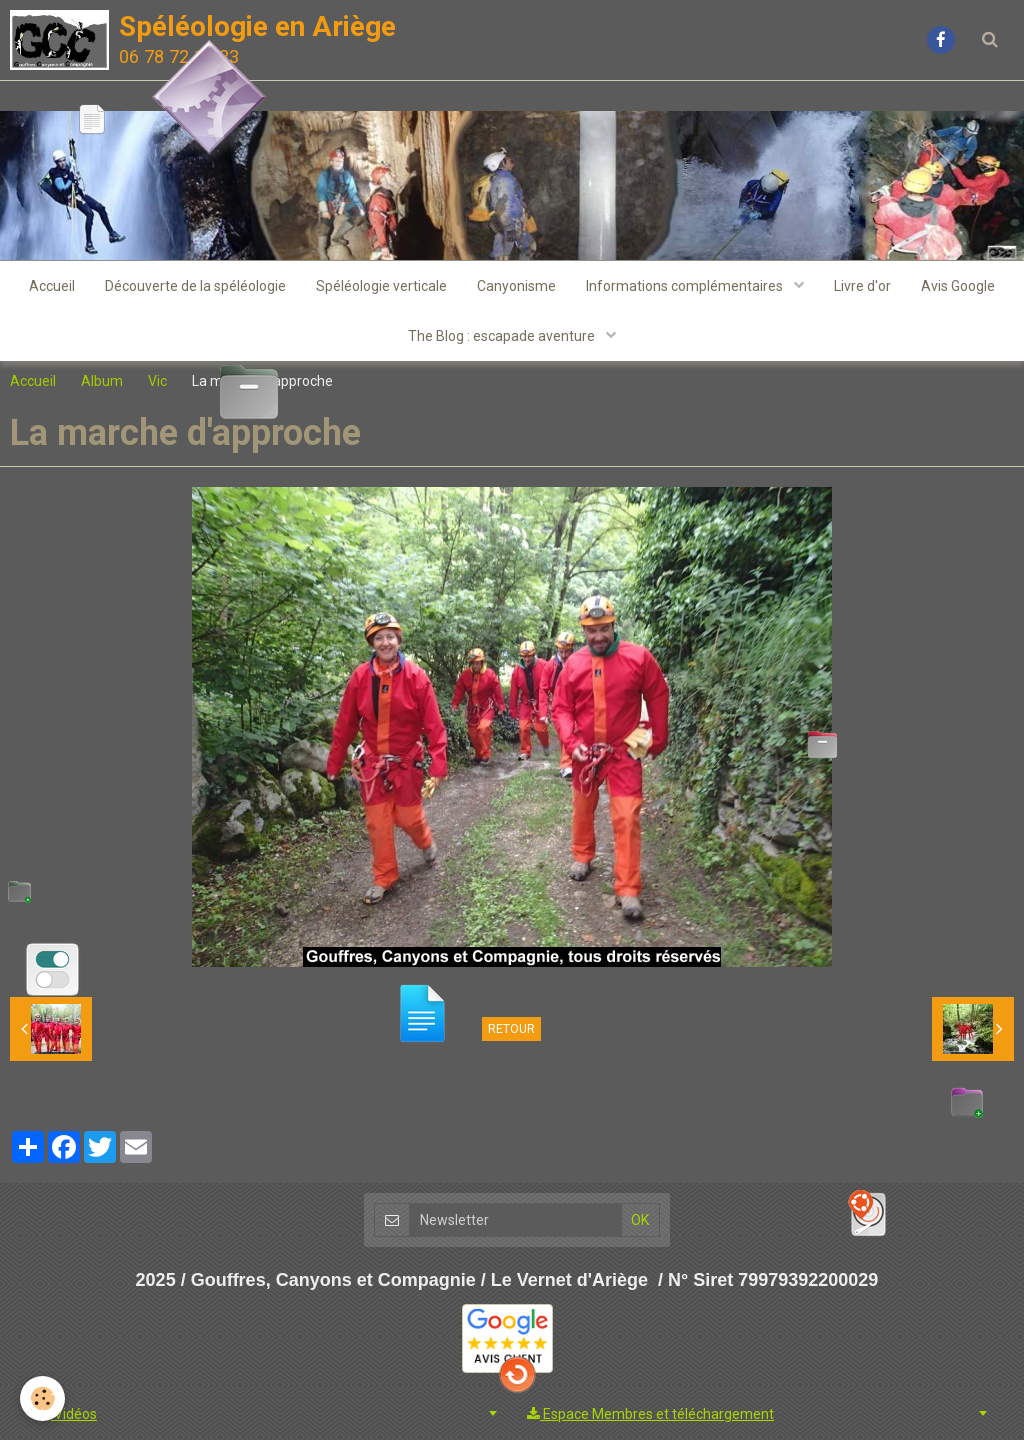  Describe the element at coordinates (92, 119) in the screenshot. I see `open a text document` at that location.